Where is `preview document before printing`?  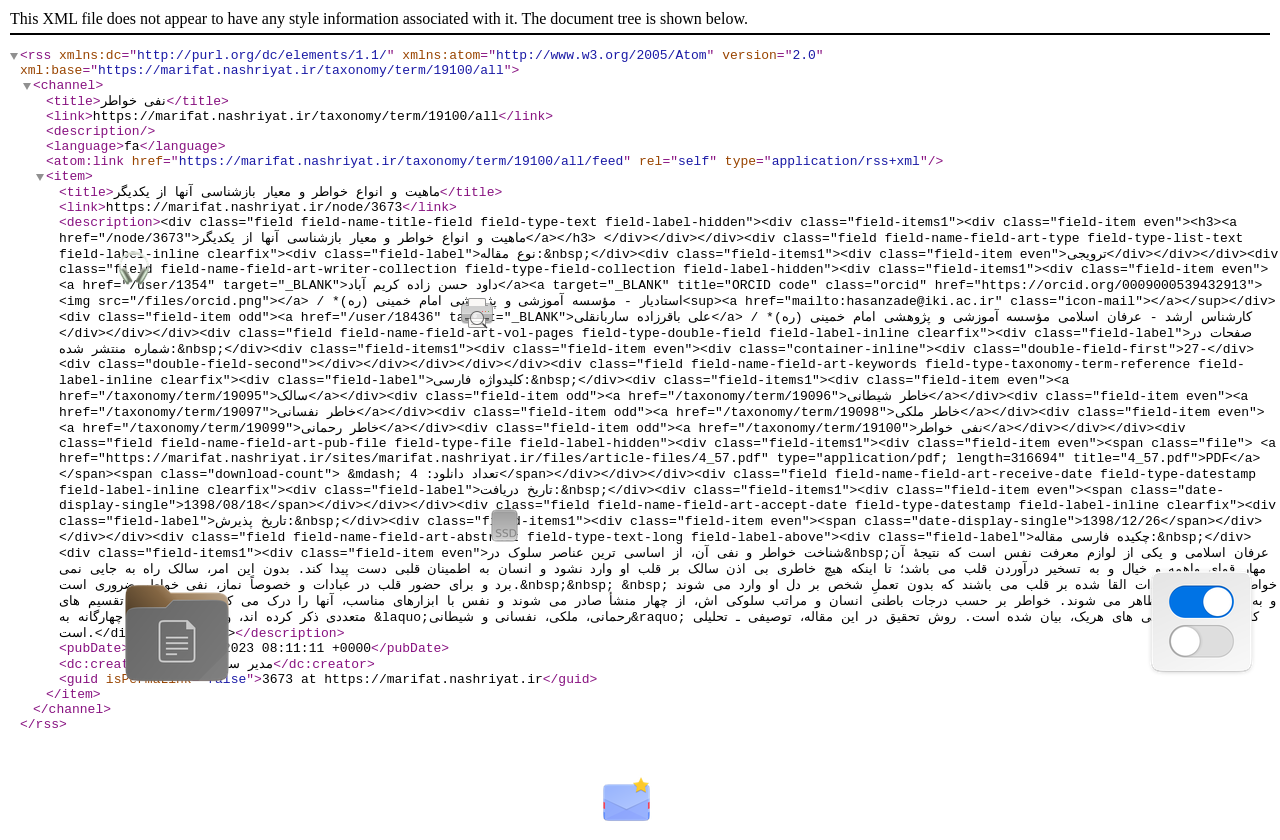
preview document before printing is located at coordinates (477, 313).